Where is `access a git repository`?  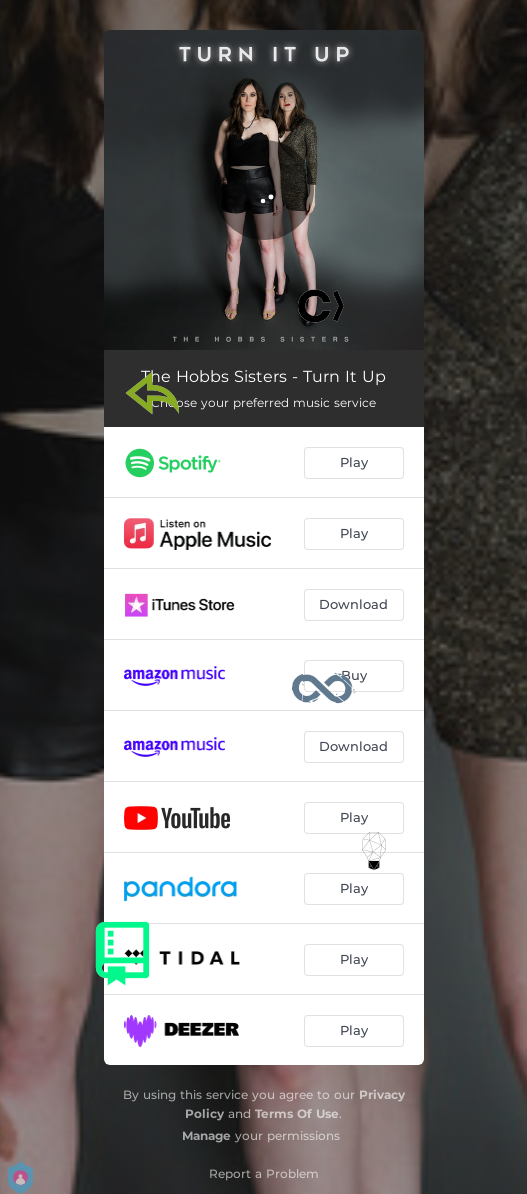
access a git repository is located at coordinates (122, 951).